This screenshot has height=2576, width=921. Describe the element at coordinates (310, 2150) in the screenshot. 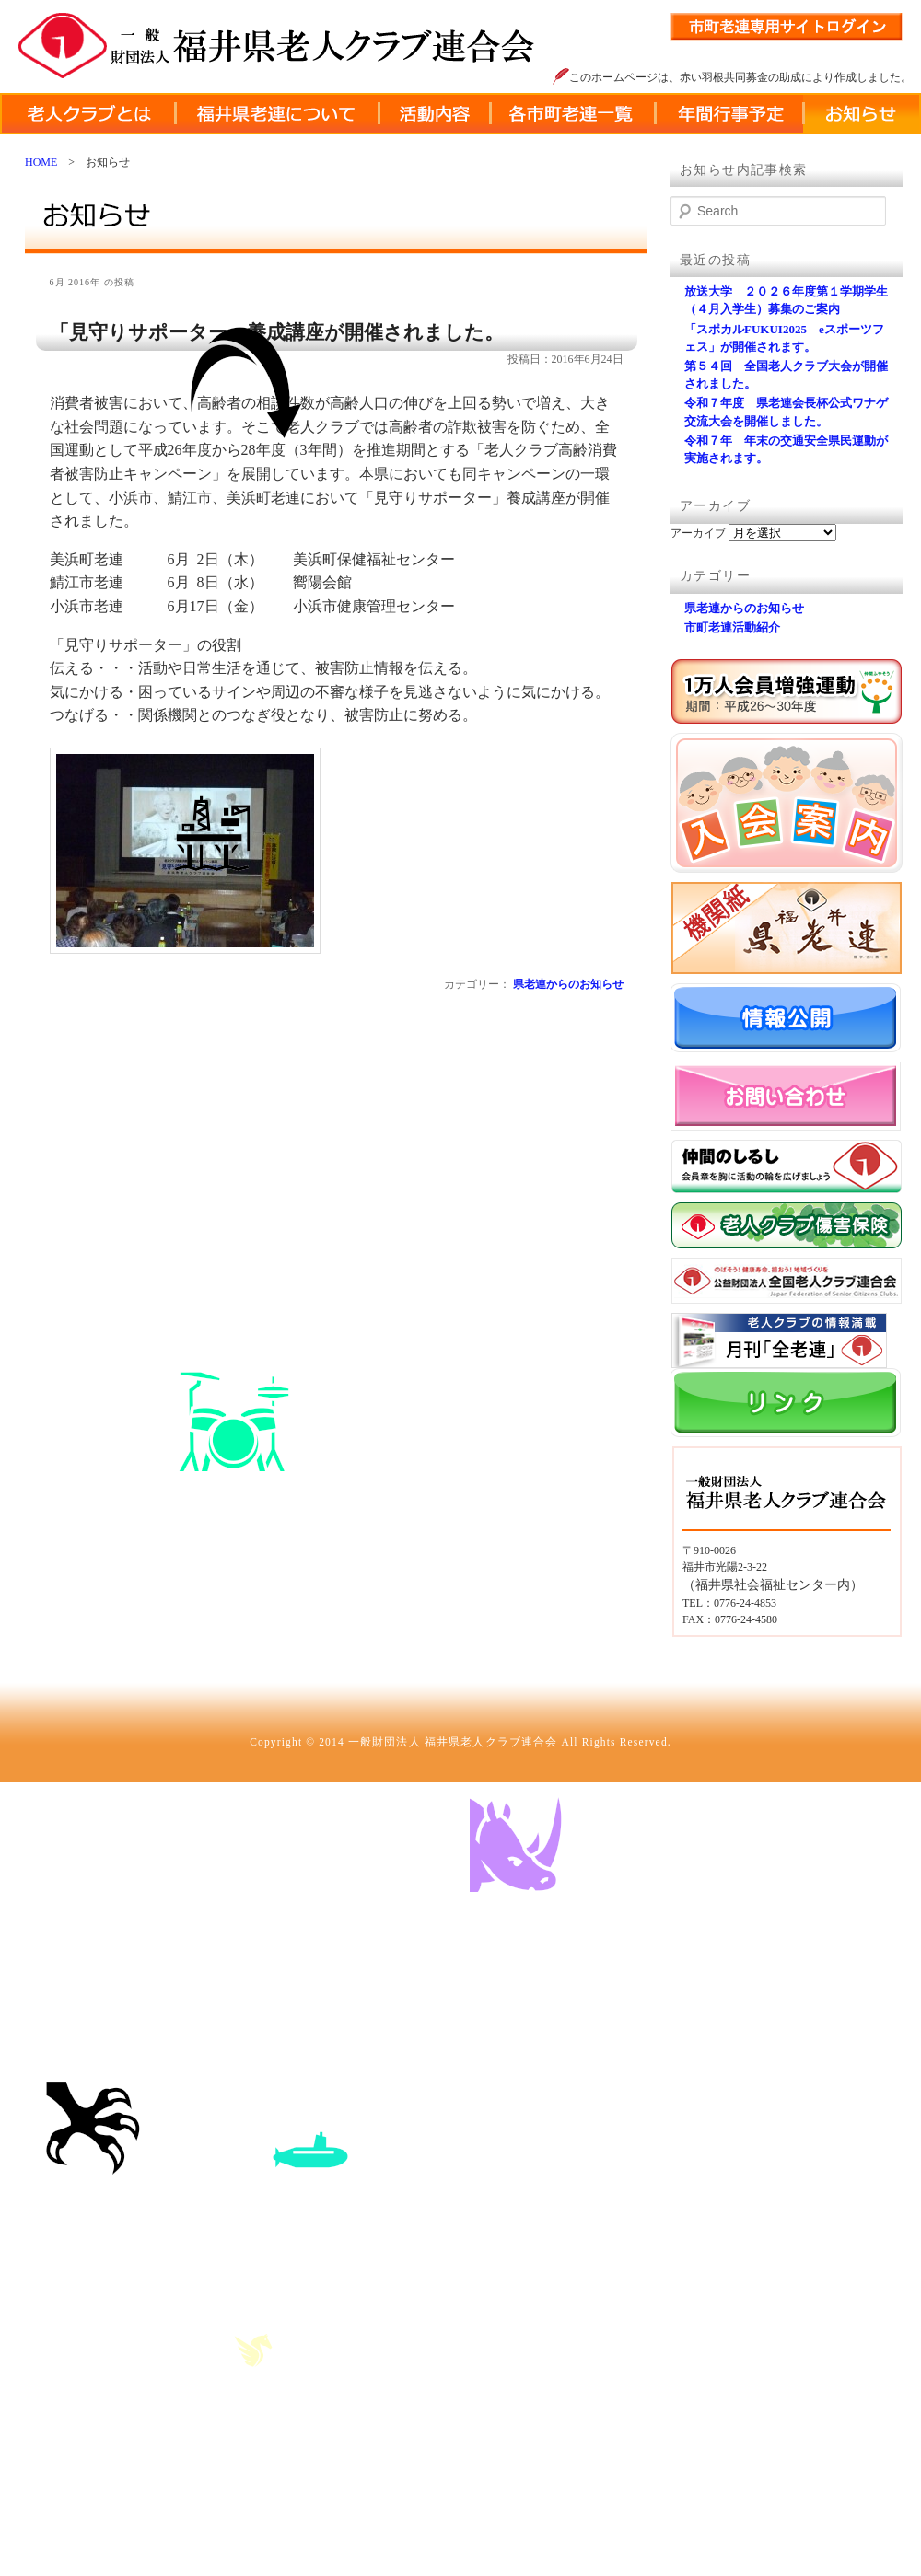

I see `navigate to submarine or underwater vessel section` at that location.